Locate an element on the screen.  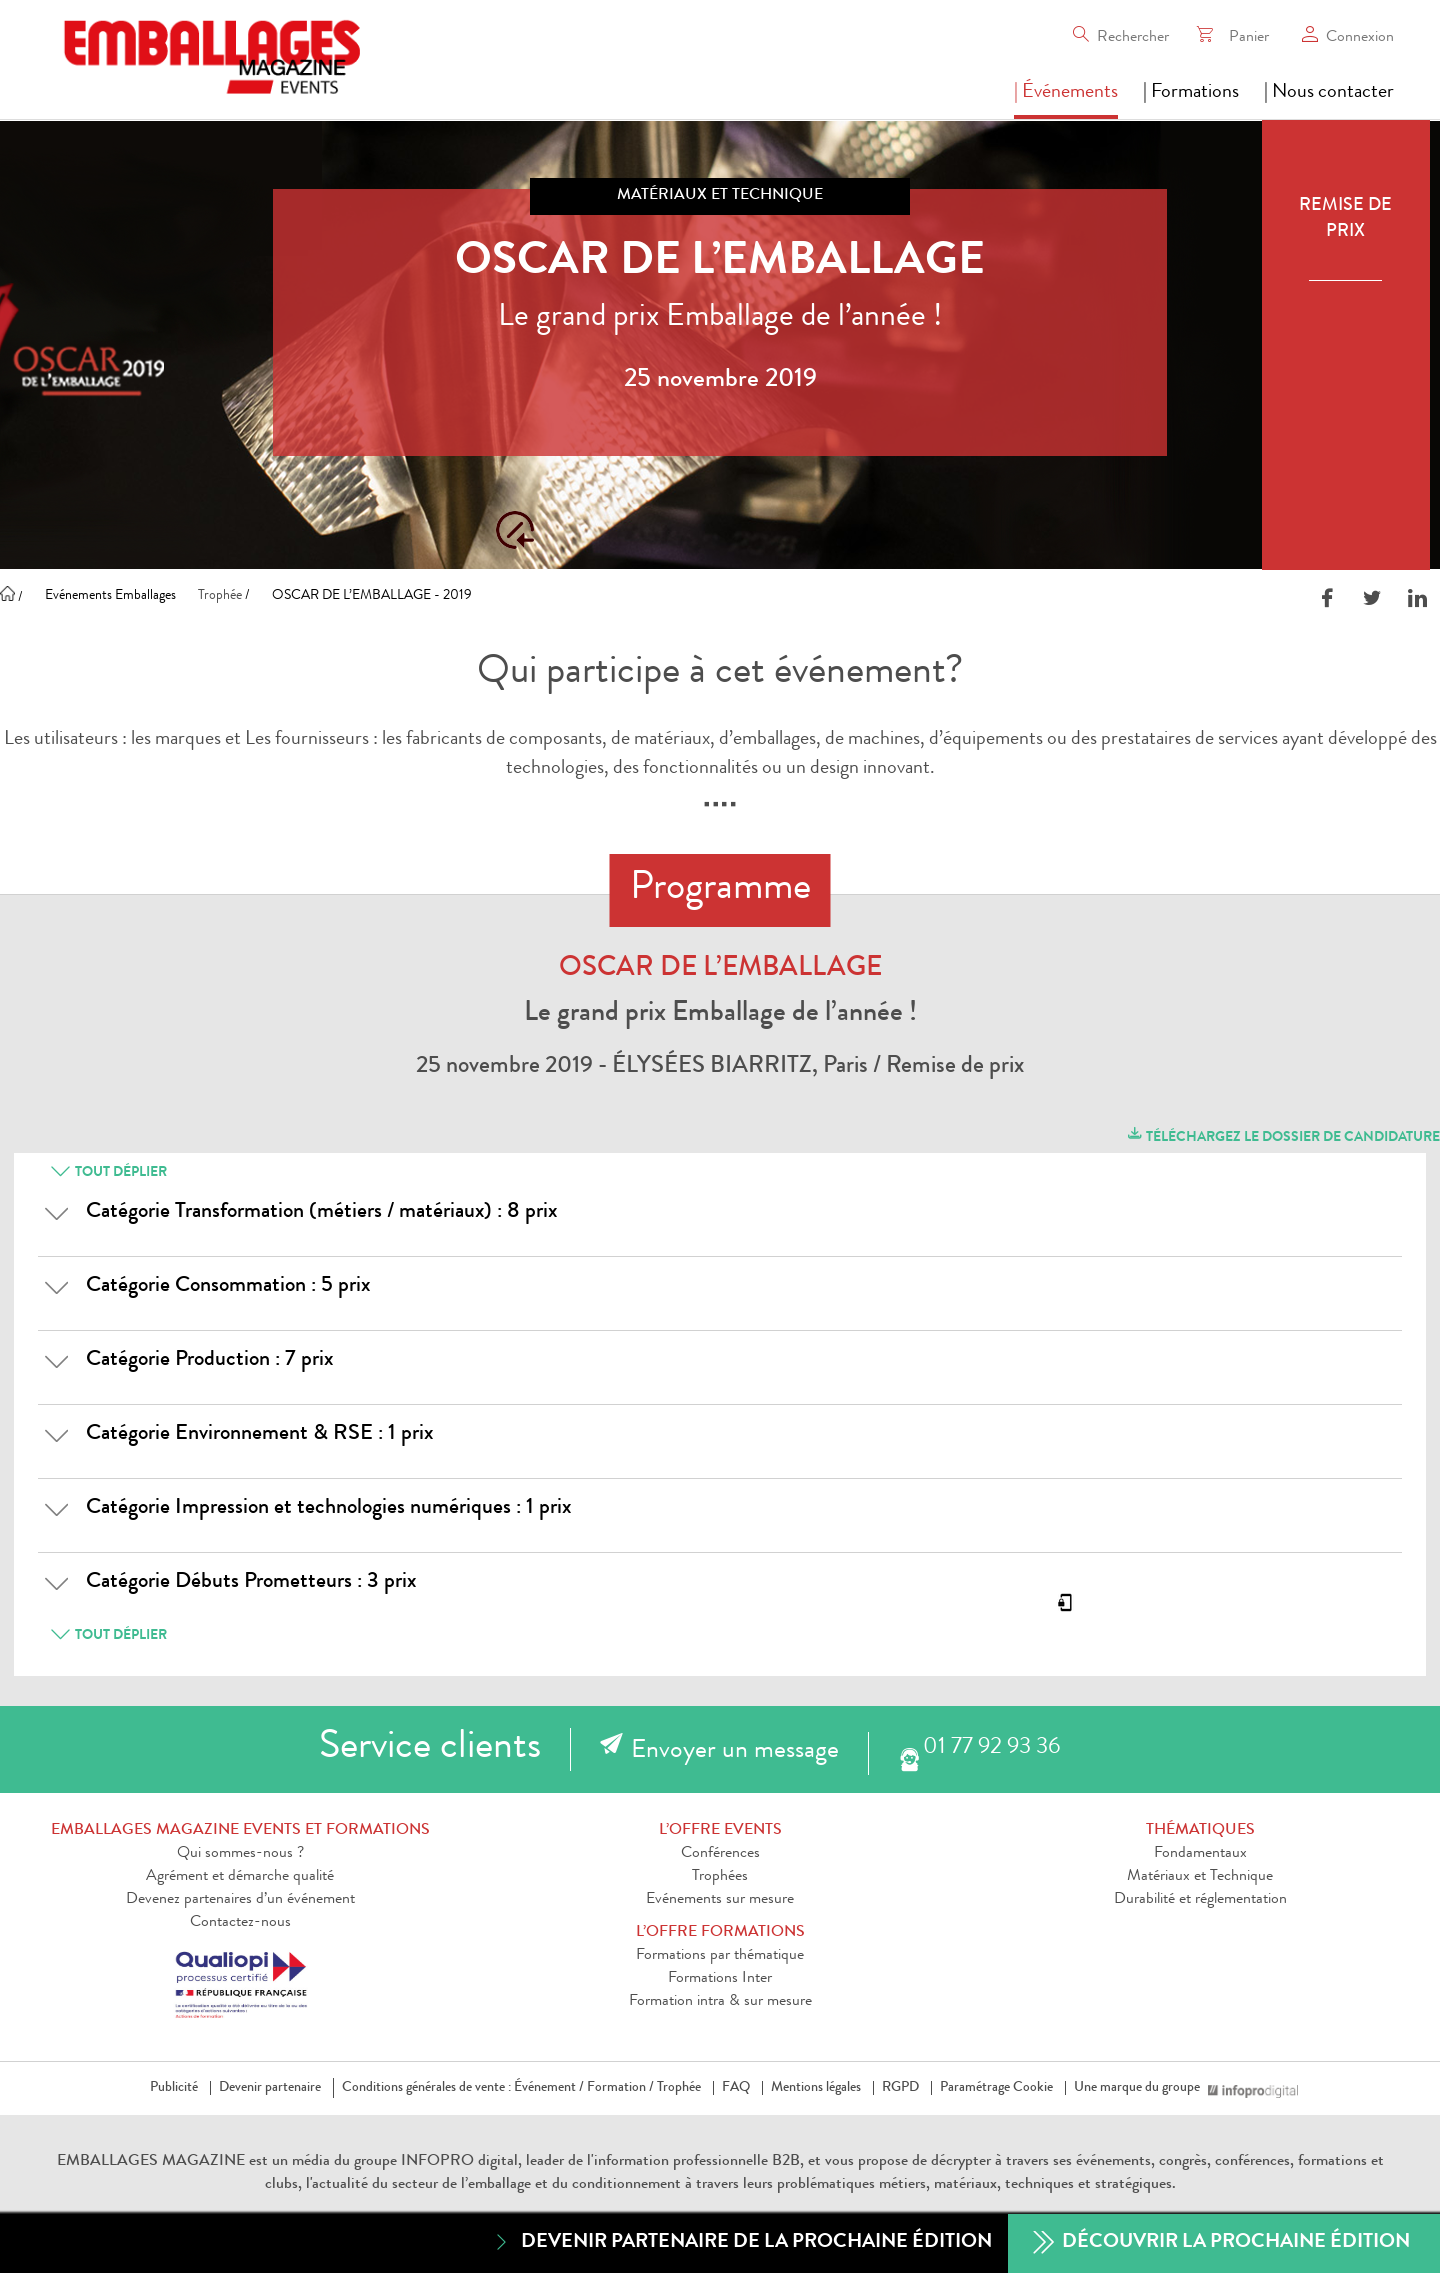
indicates a linked issue was closed as not planned is located at coordinates (515, 530).